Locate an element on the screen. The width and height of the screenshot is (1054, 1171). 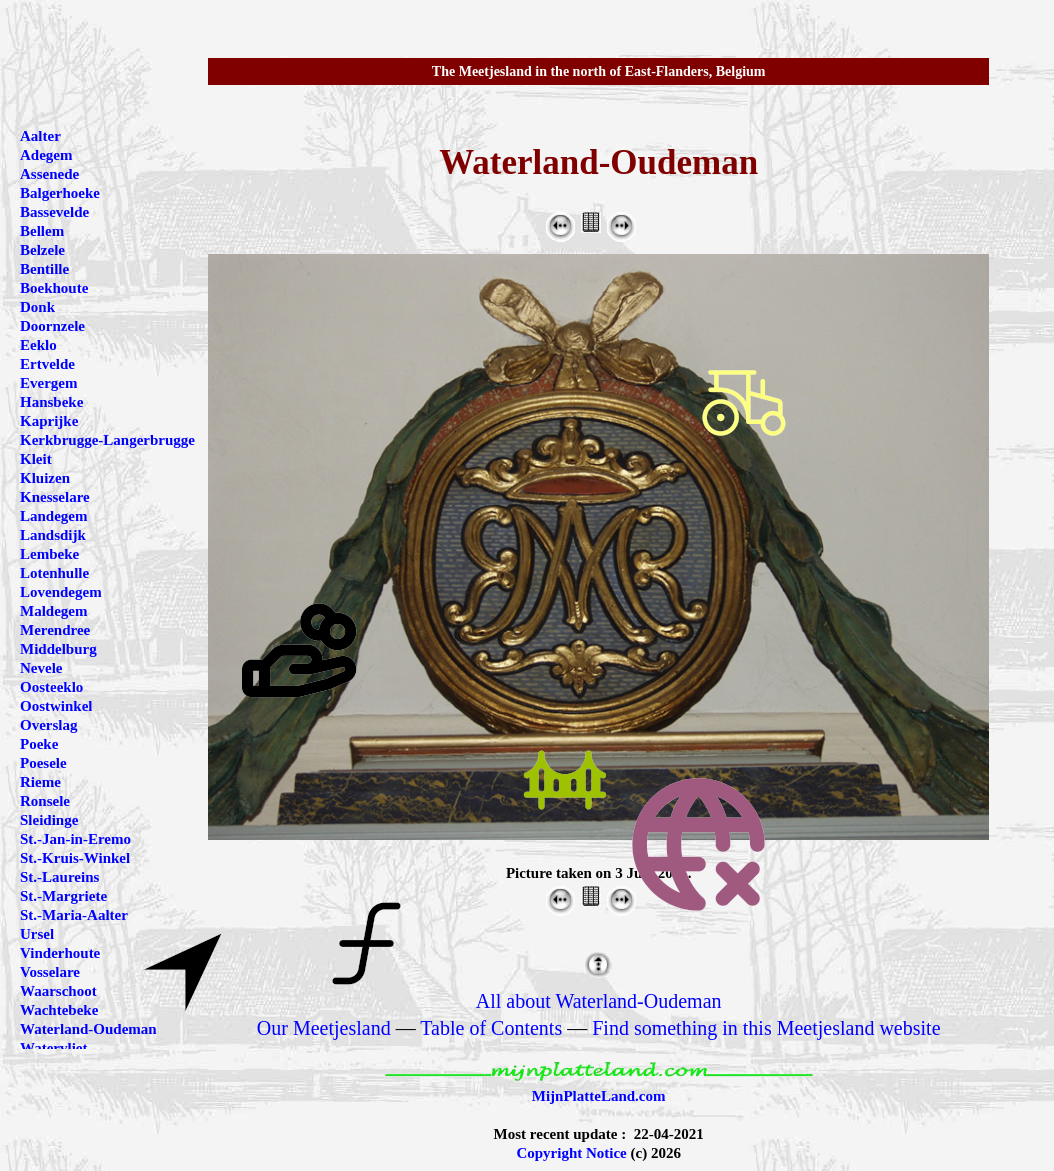
navigate to bridges or overpasses on a map is located at coordinates (565, 780).